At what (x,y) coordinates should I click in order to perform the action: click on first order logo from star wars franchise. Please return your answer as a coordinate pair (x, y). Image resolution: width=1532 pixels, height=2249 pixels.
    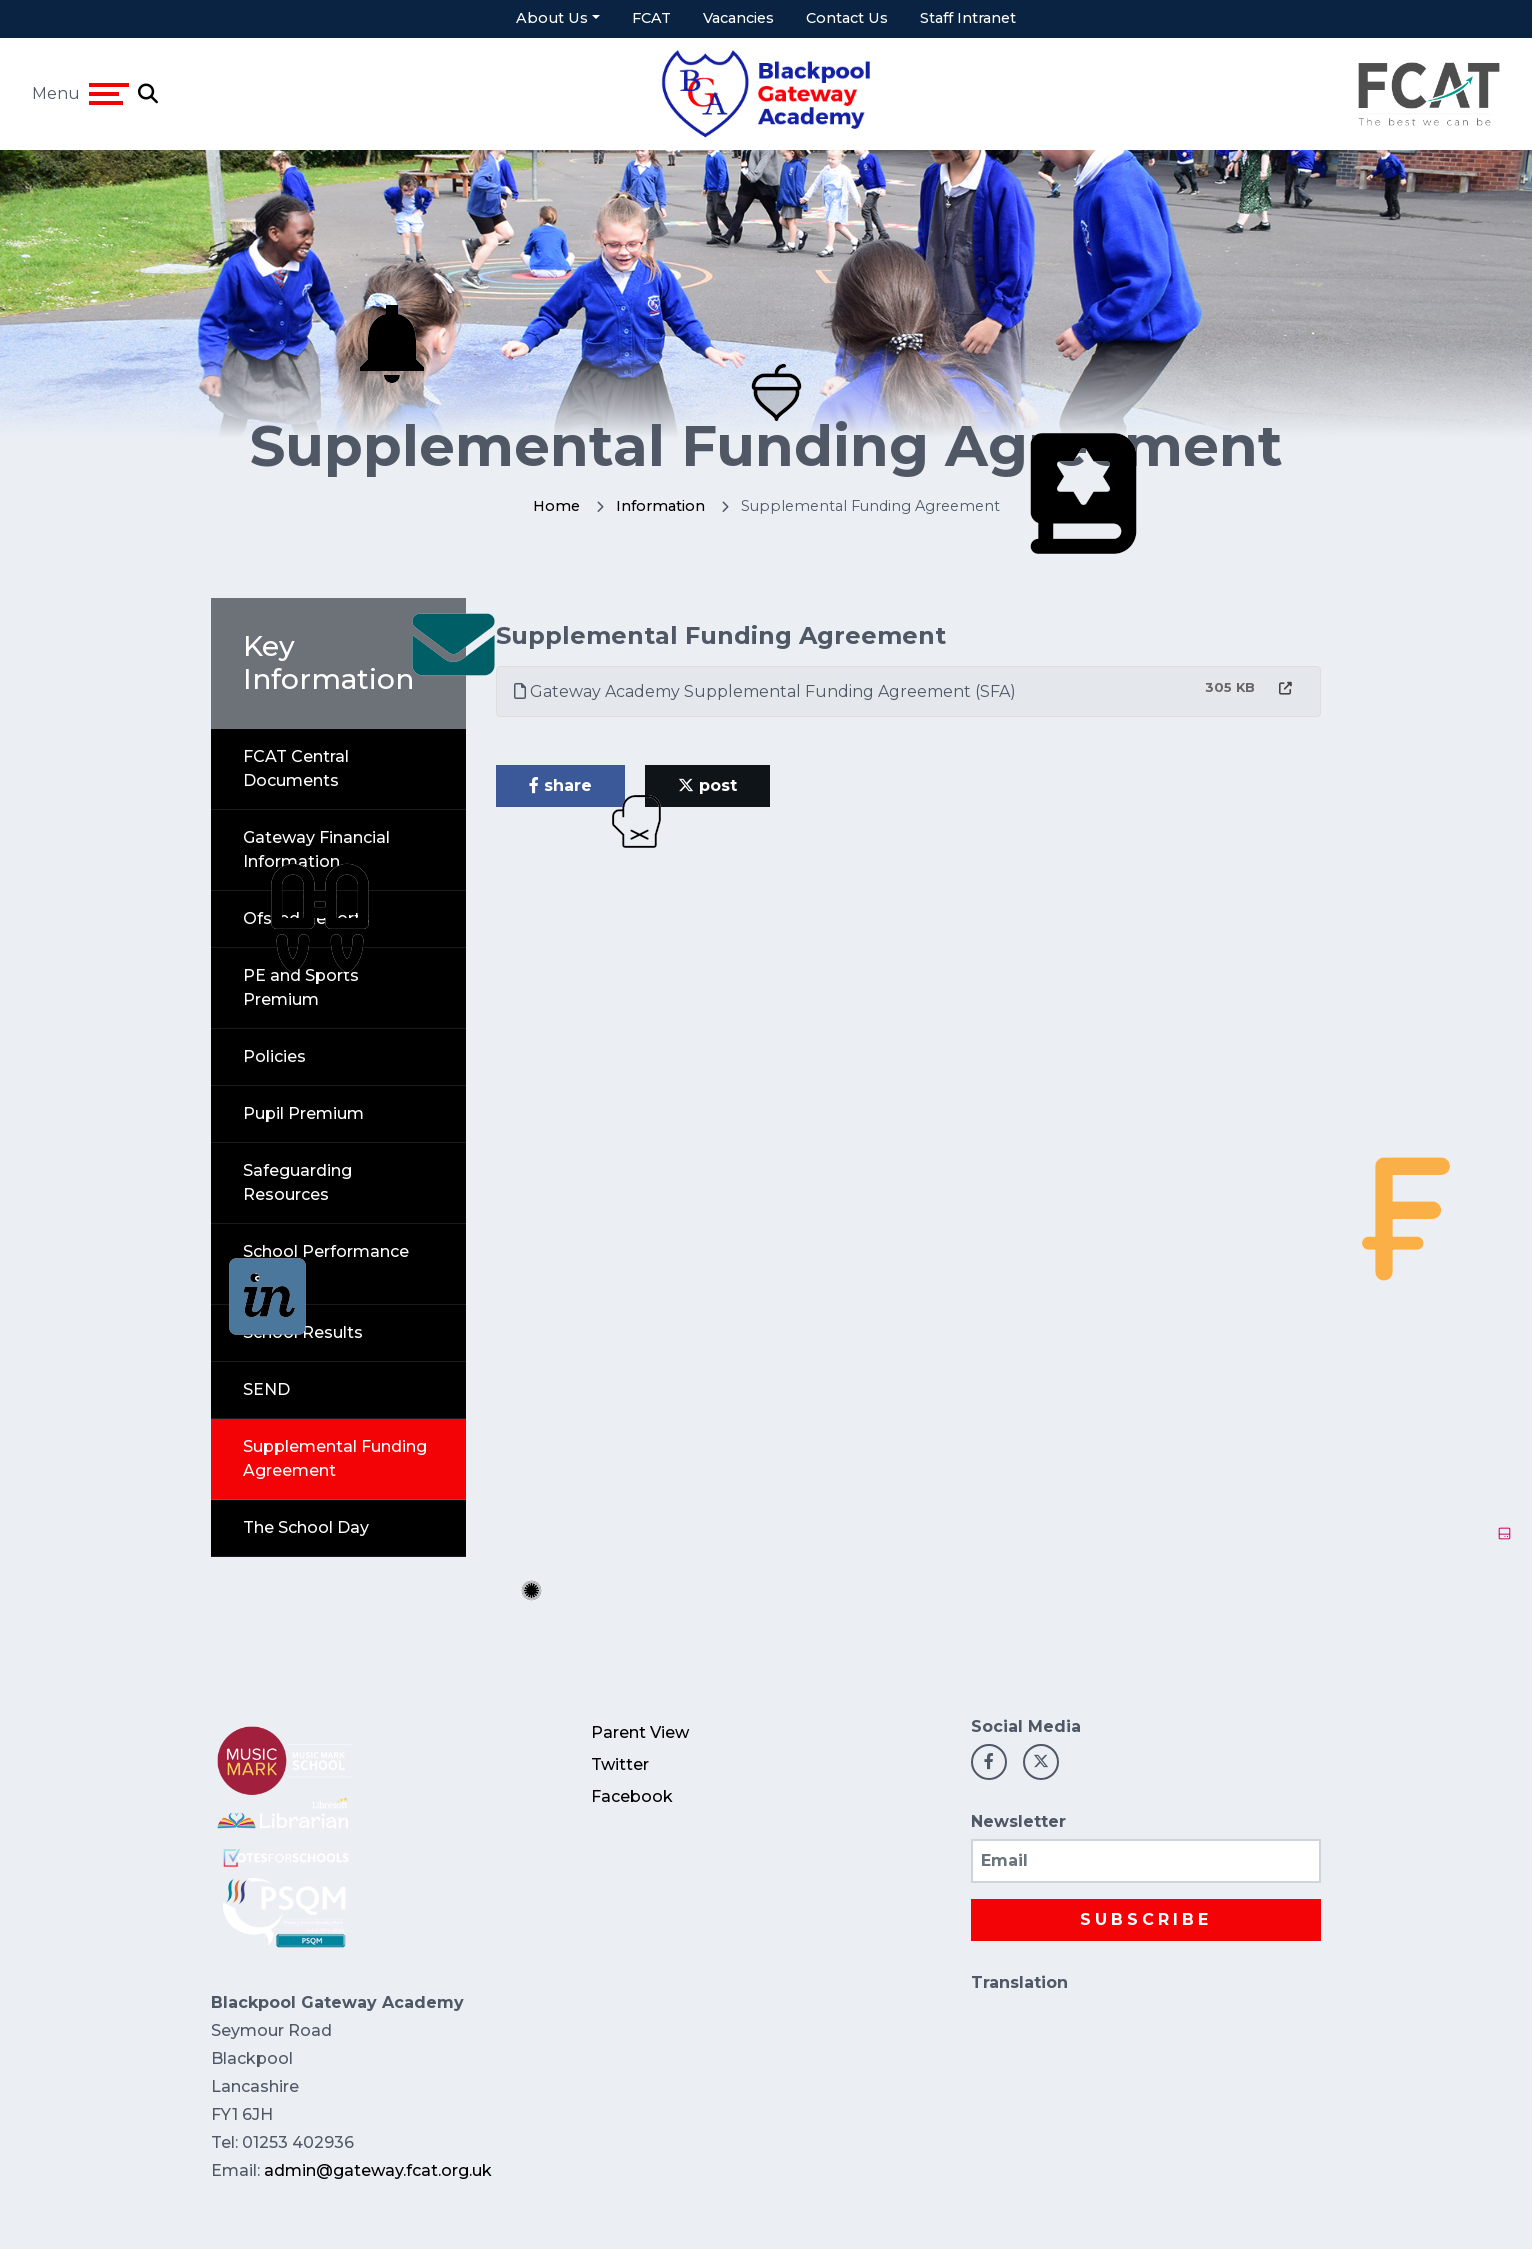
    Looking at the image, I should click on (531, 1590).